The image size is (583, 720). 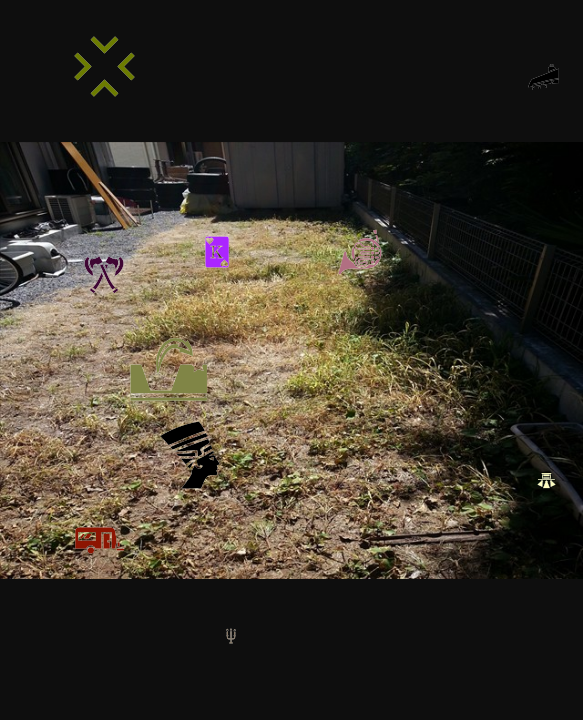 What do you see at coordinates (168, 363) in the screenshot?
I see `launch trench assault game mode` at bounding box center [168, 363].